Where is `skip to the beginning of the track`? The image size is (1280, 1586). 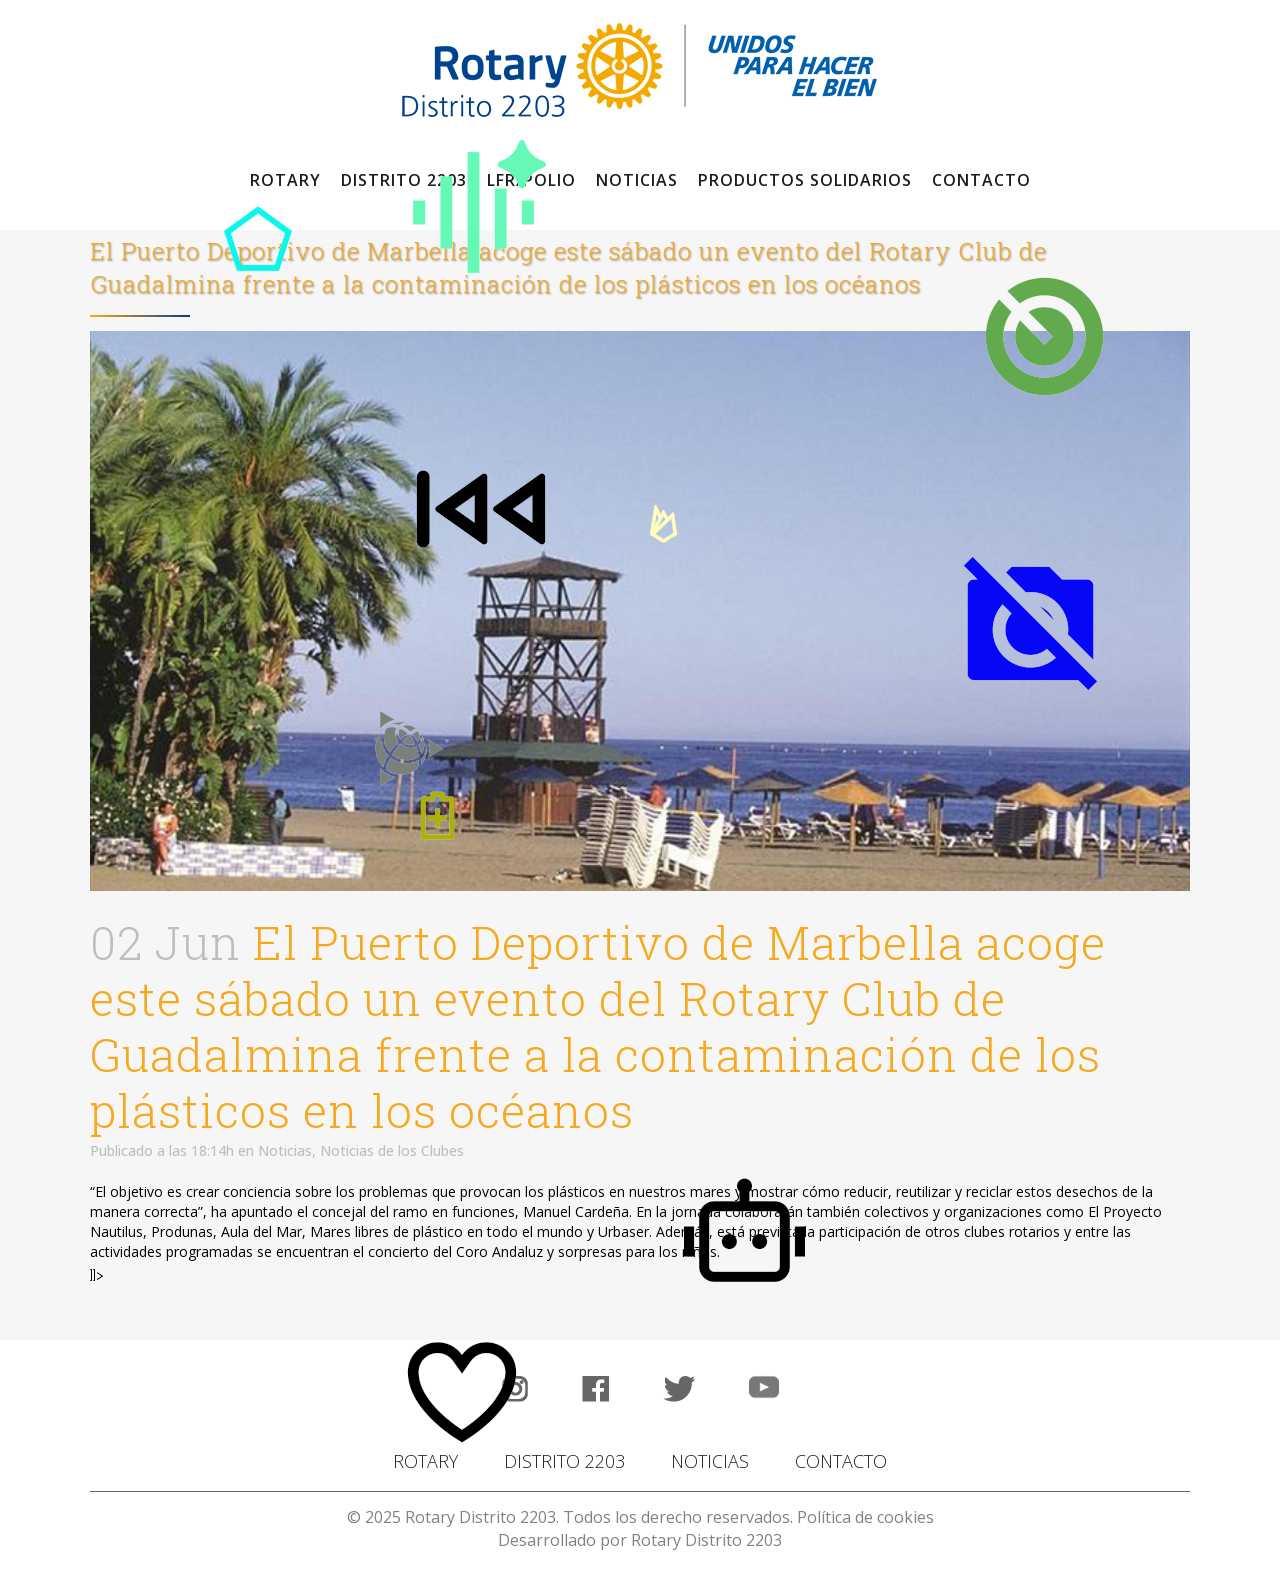 skip to the beginning of the track is located at coordinates (481, 509).